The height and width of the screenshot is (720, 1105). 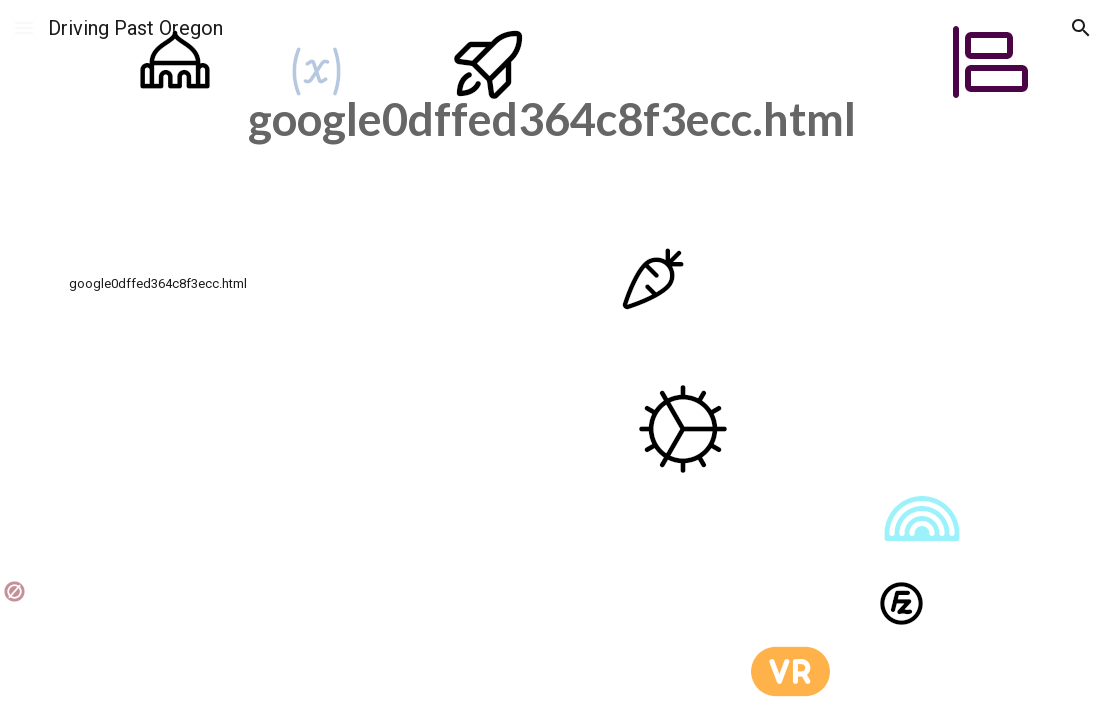 I want to click on browse vegetable or produce category, so click(x=652, y=280).